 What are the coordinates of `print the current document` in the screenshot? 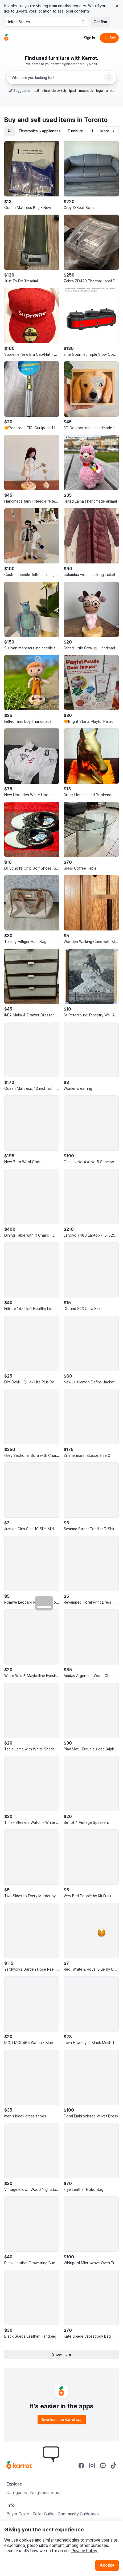 It's located at (97, 383).